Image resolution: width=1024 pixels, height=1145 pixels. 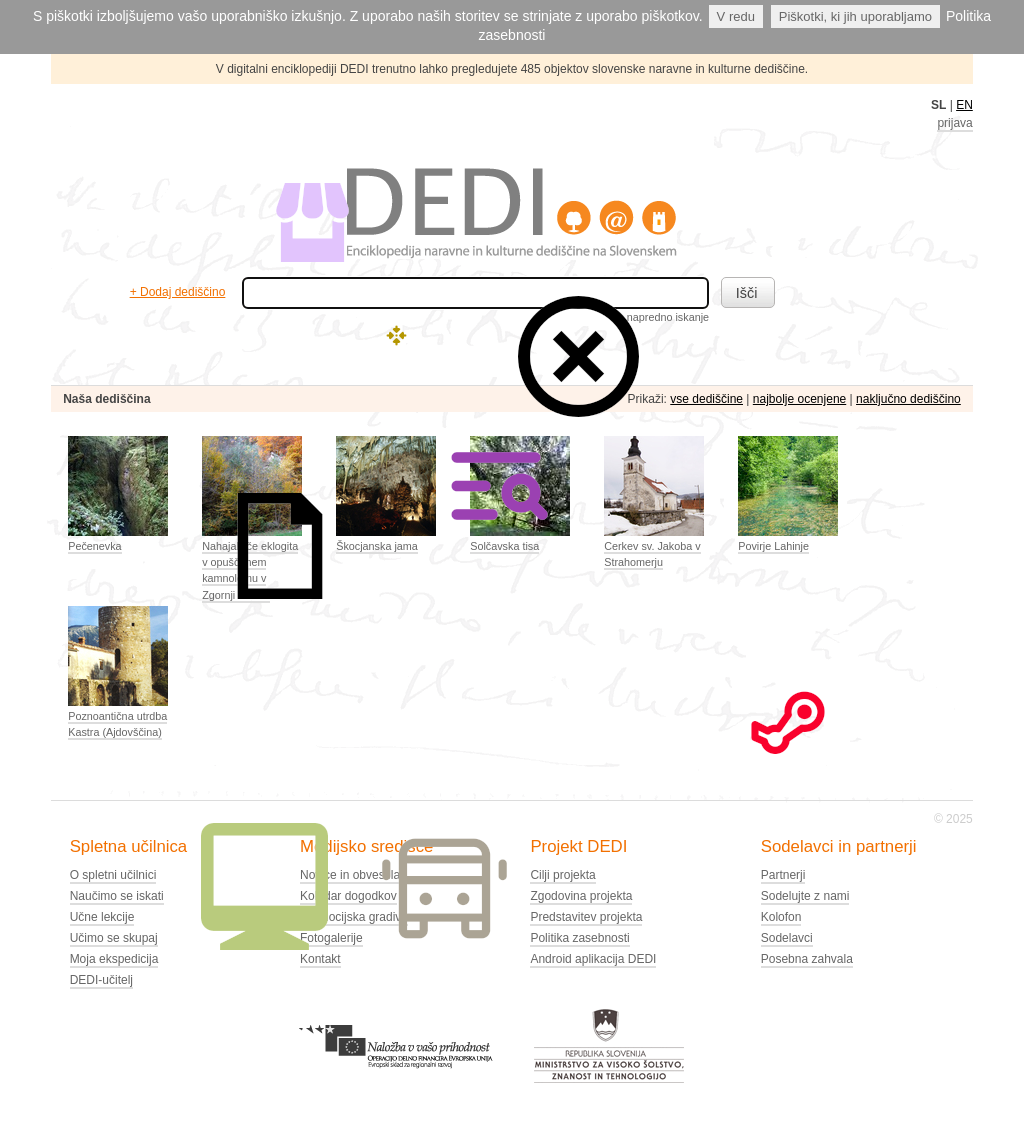 What do you see at coordinates (280, 546) in the screenshot?
I see `view document or file` at bounding box center [280, 546].